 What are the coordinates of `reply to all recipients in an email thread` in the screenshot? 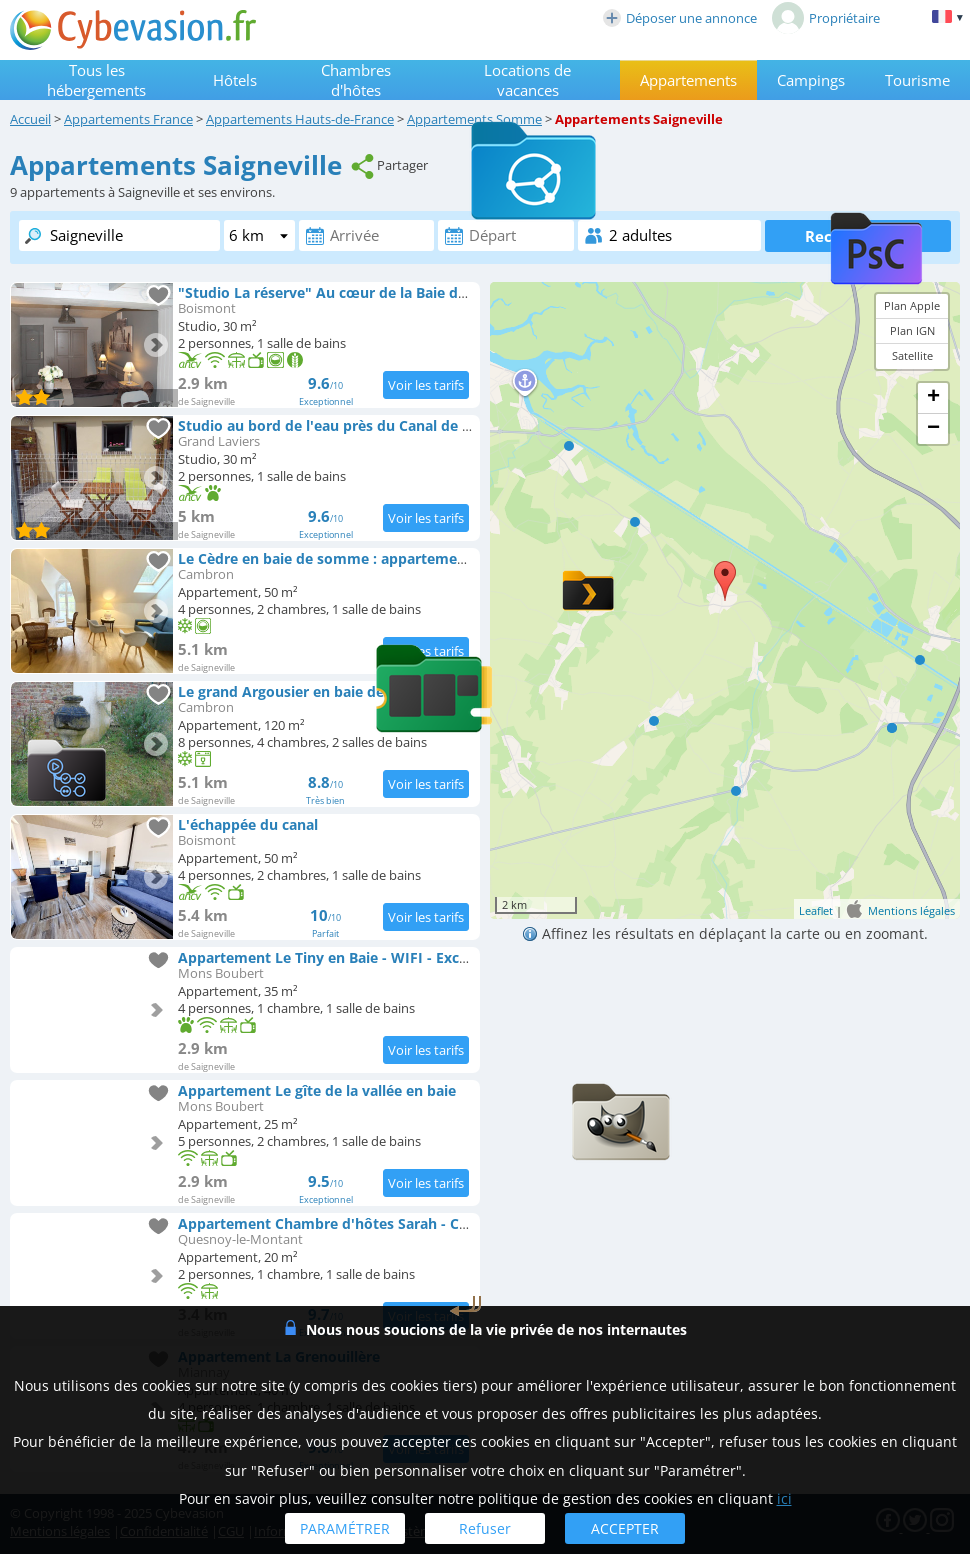 It's located at (465, 1304).